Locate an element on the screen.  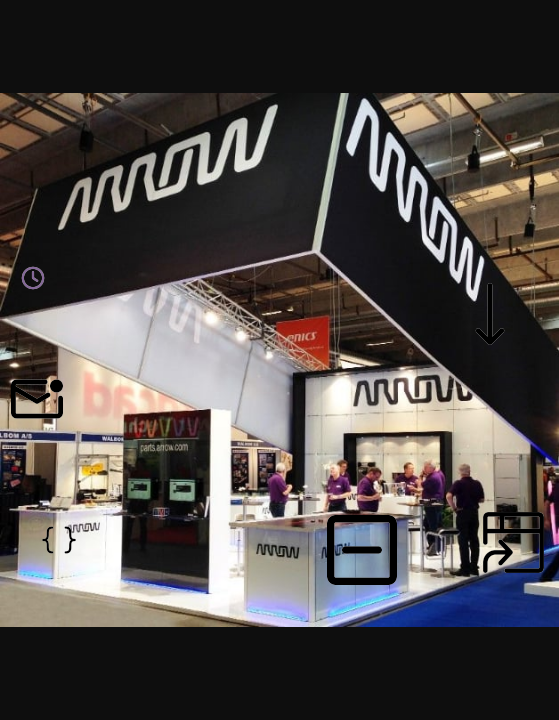
view time or clock settings is located at coordinates (33, 278).